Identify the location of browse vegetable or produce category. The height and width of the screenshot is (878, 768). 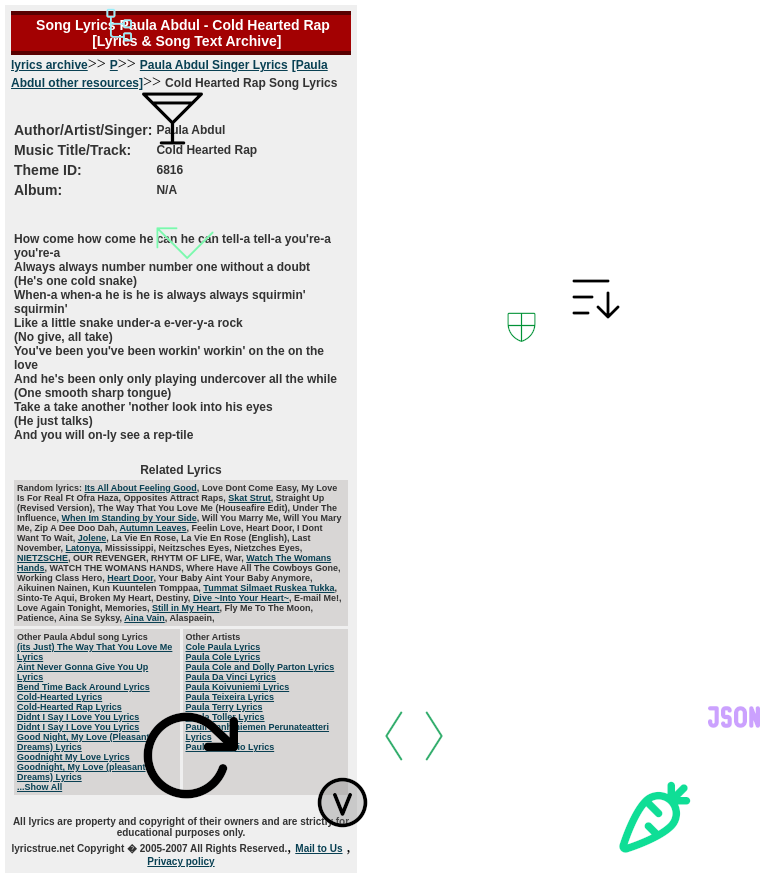
(653, 818).